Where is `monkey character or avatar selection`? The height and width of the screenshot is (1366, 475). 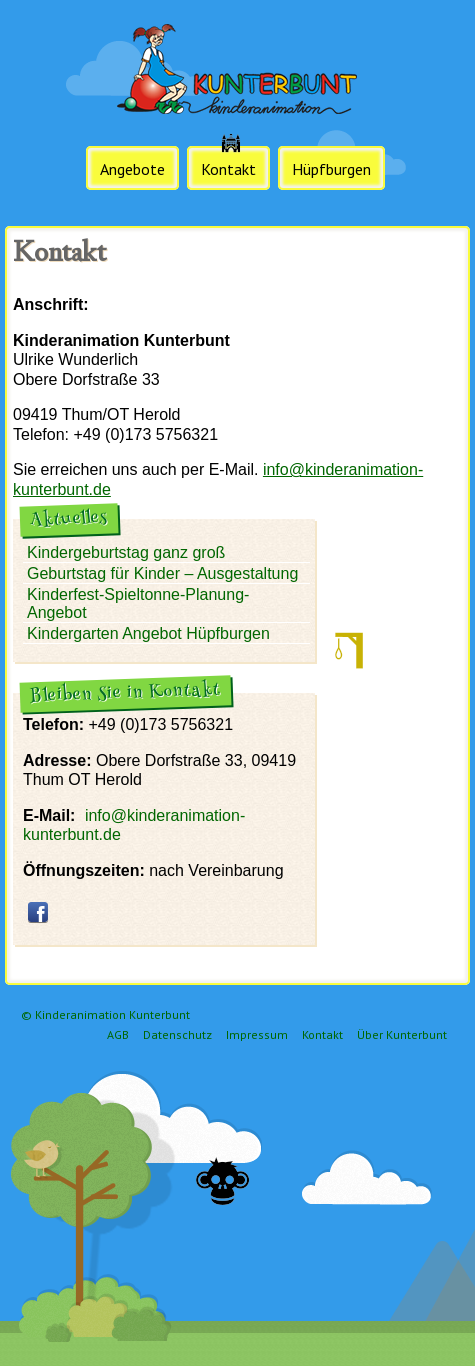
monkey character or avatar selection is located at coordinates (222, 1183).